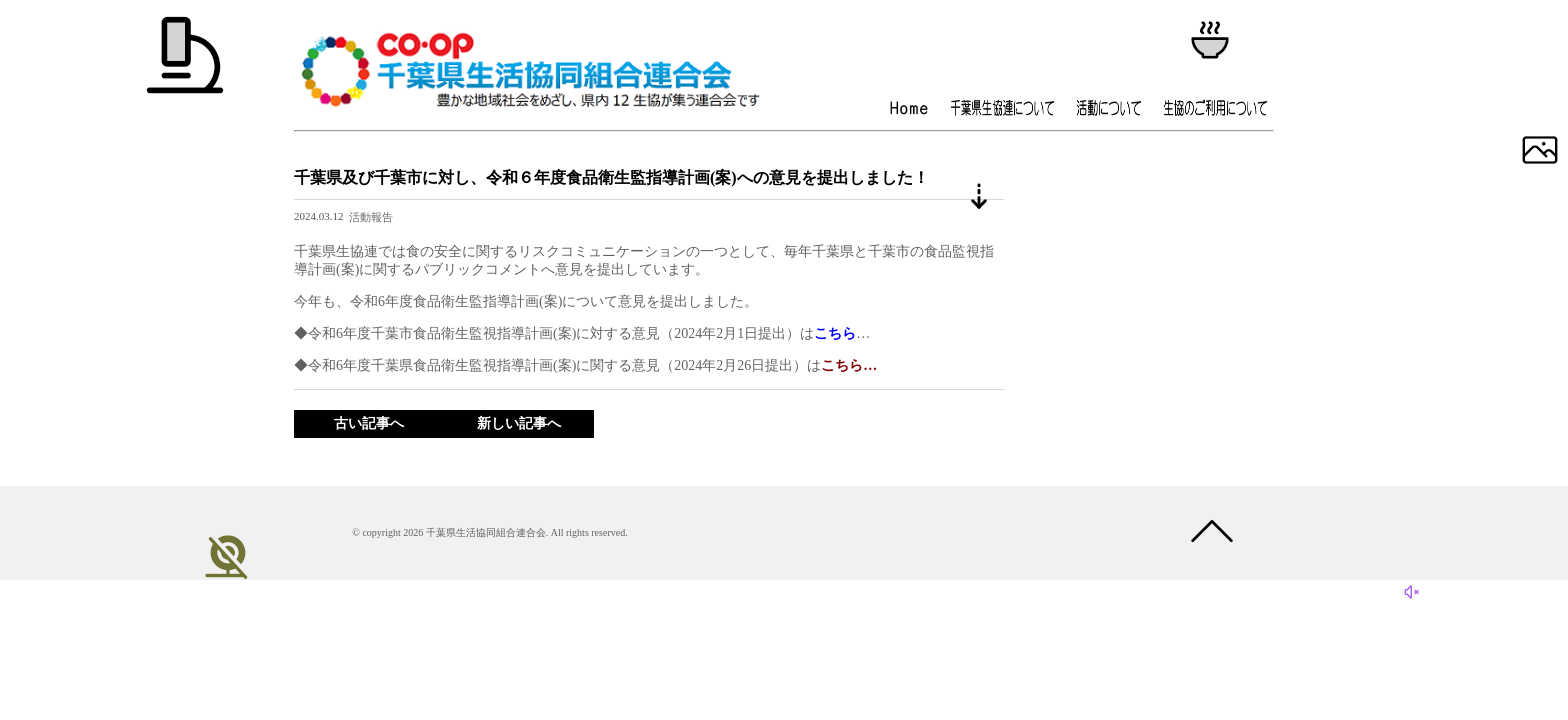 Image resolution: width=1568 pixels, height=720 pixels. I want to click on view photo or image, so click(1540, 150).